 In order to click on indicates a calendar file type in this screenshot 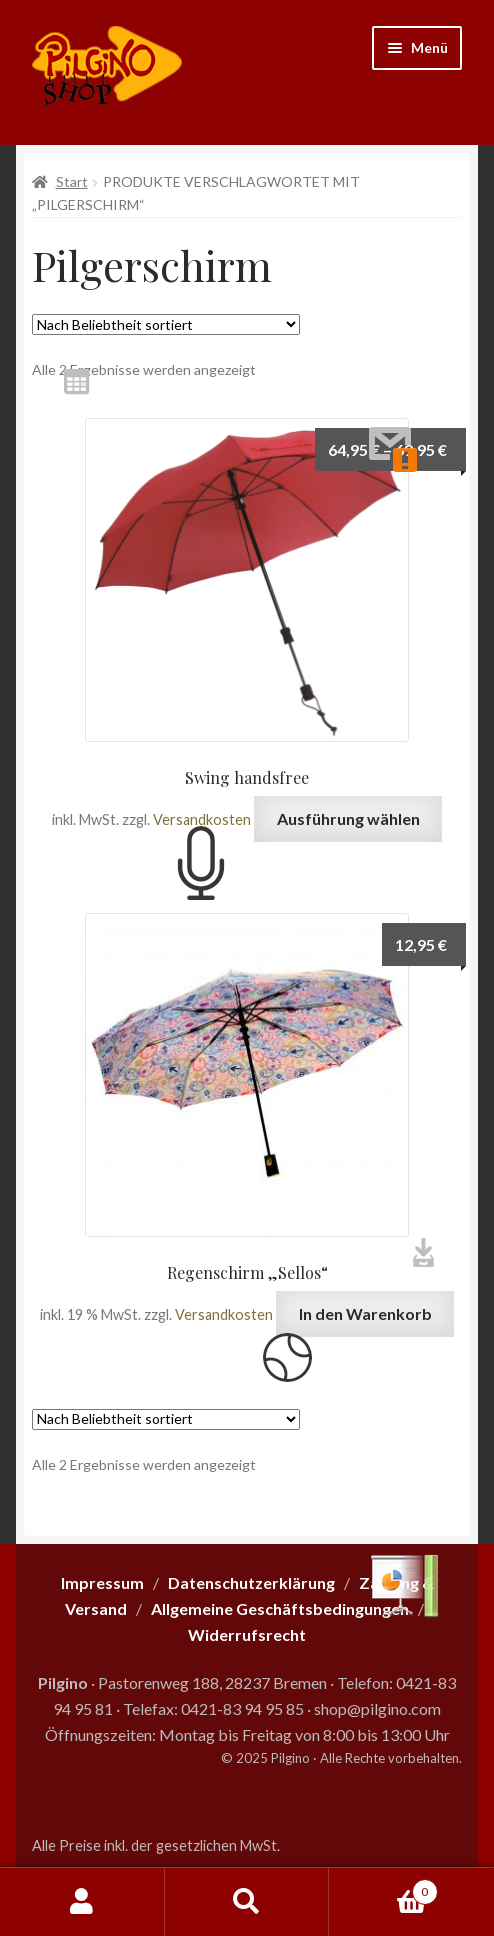, I will do `click(77, 382)`.